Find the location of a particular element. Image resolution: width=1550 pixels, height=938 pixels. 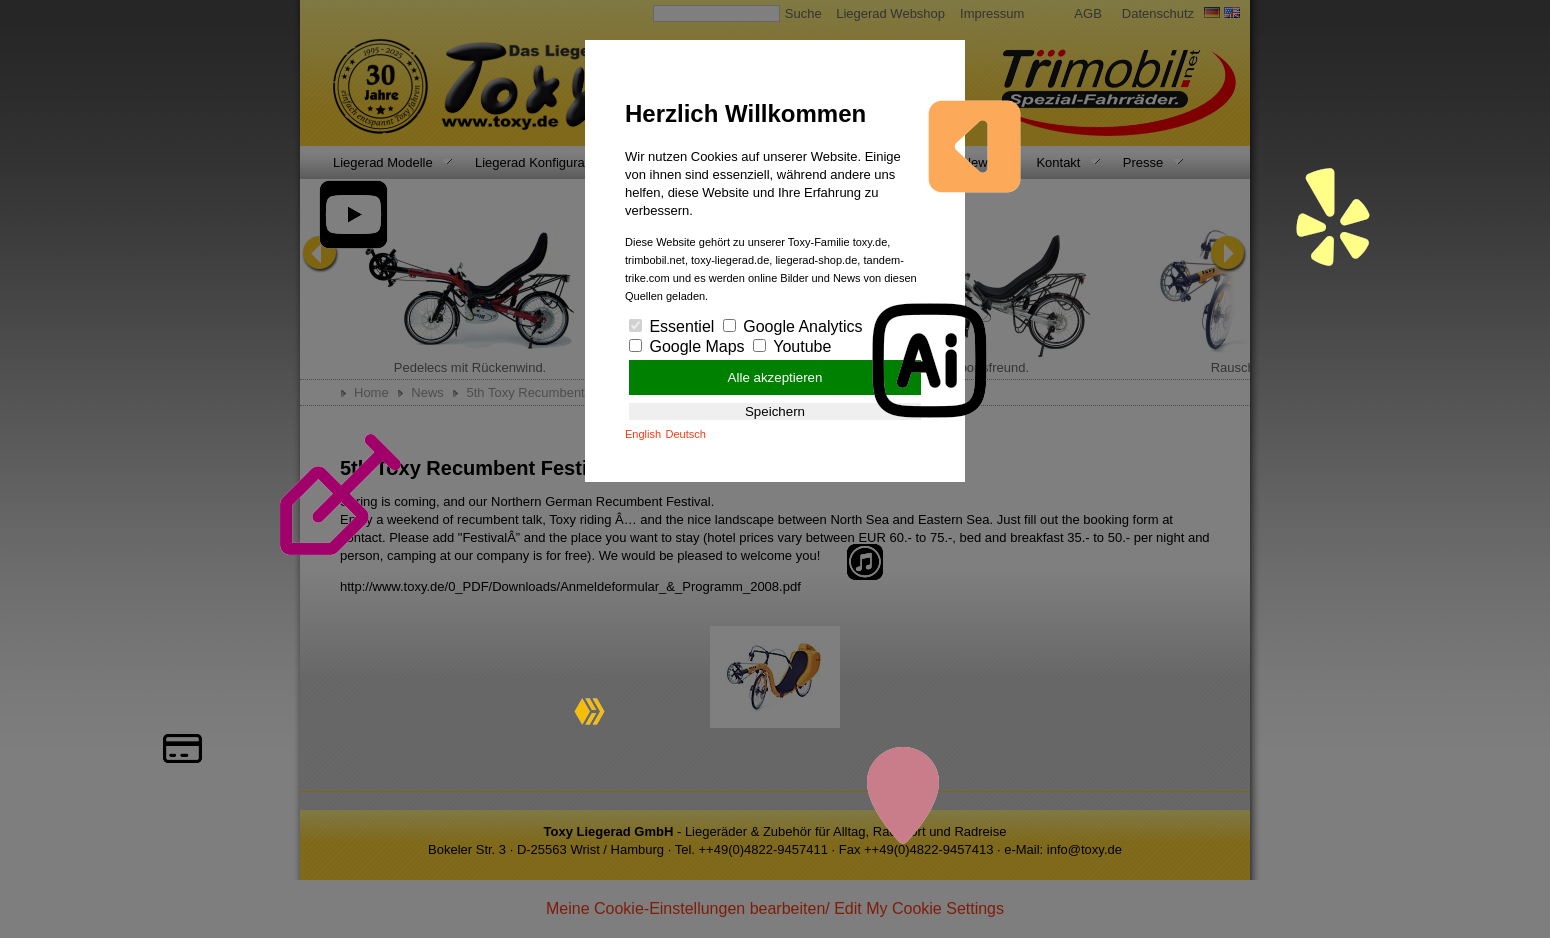

manage payment methods is located at coordinates (182, 748).